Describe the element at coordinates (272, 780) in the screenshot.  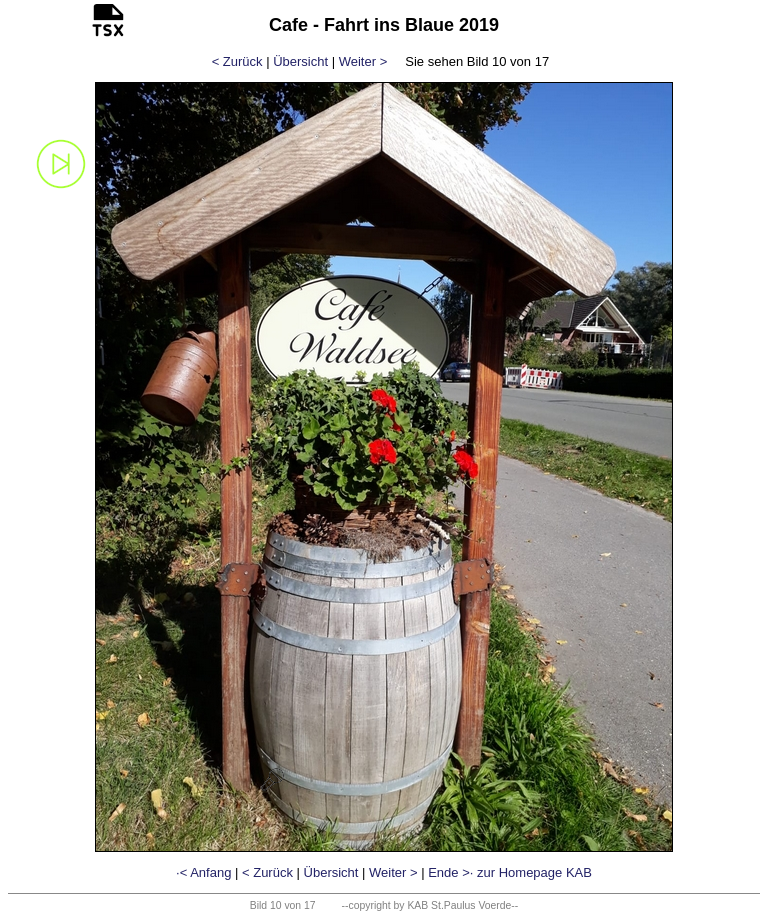
I see `access voice recording or audio input` at that location.